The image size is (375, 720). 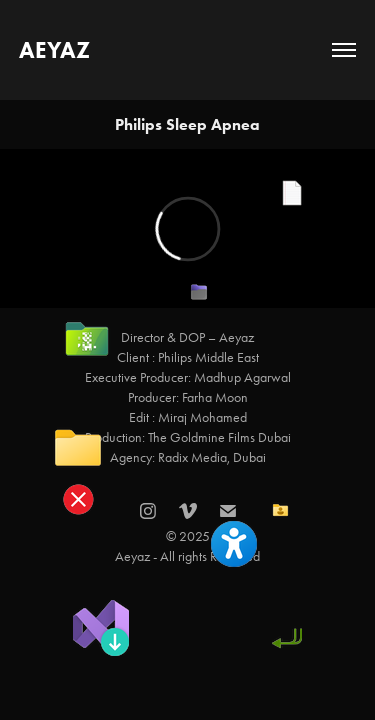 I want to click on open a folder to view its contents, so click(x=78, y=449).